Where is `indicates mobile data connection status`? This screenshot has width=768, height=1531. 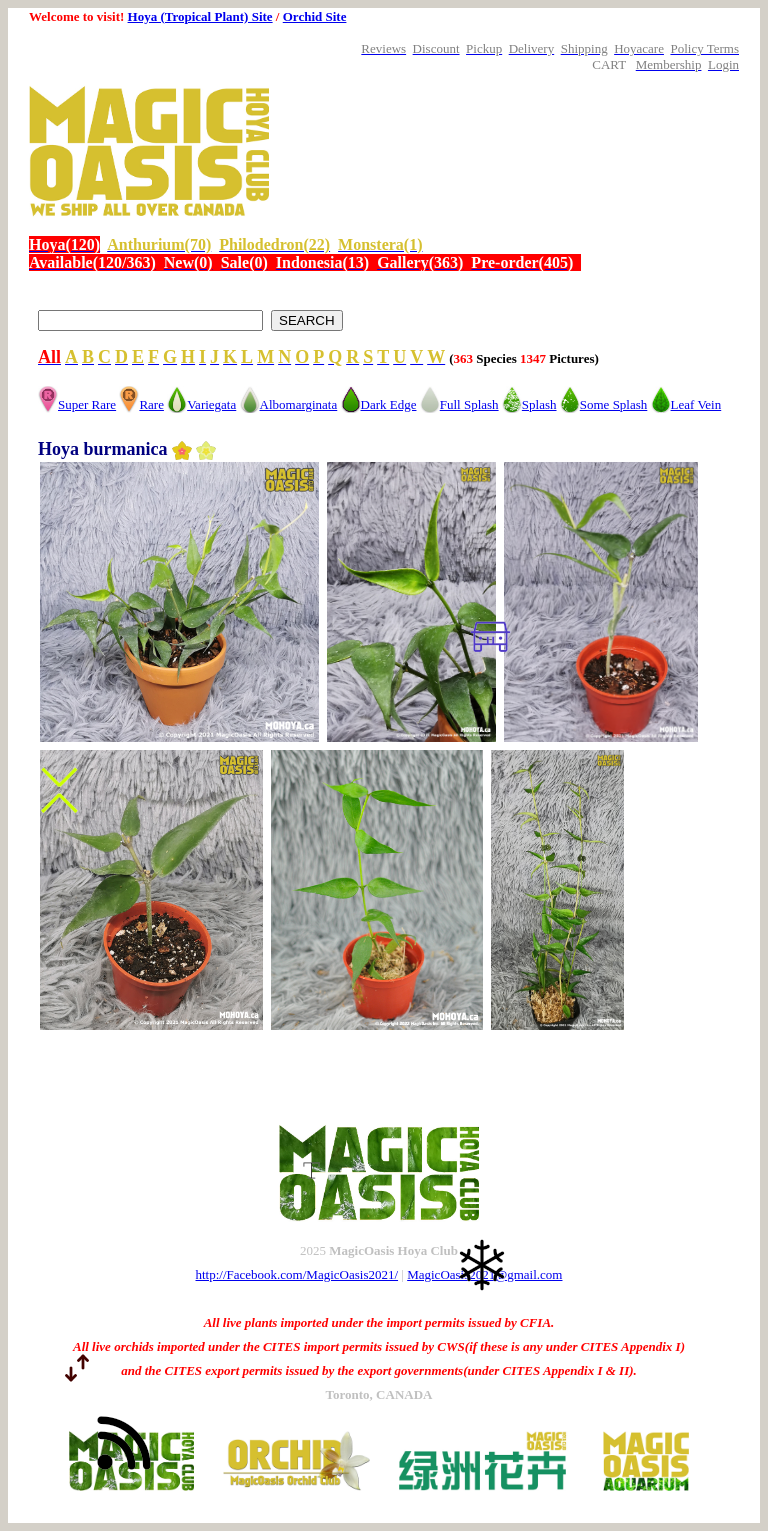
indicates mobile data connection status is located at coordinates (77, 1368).